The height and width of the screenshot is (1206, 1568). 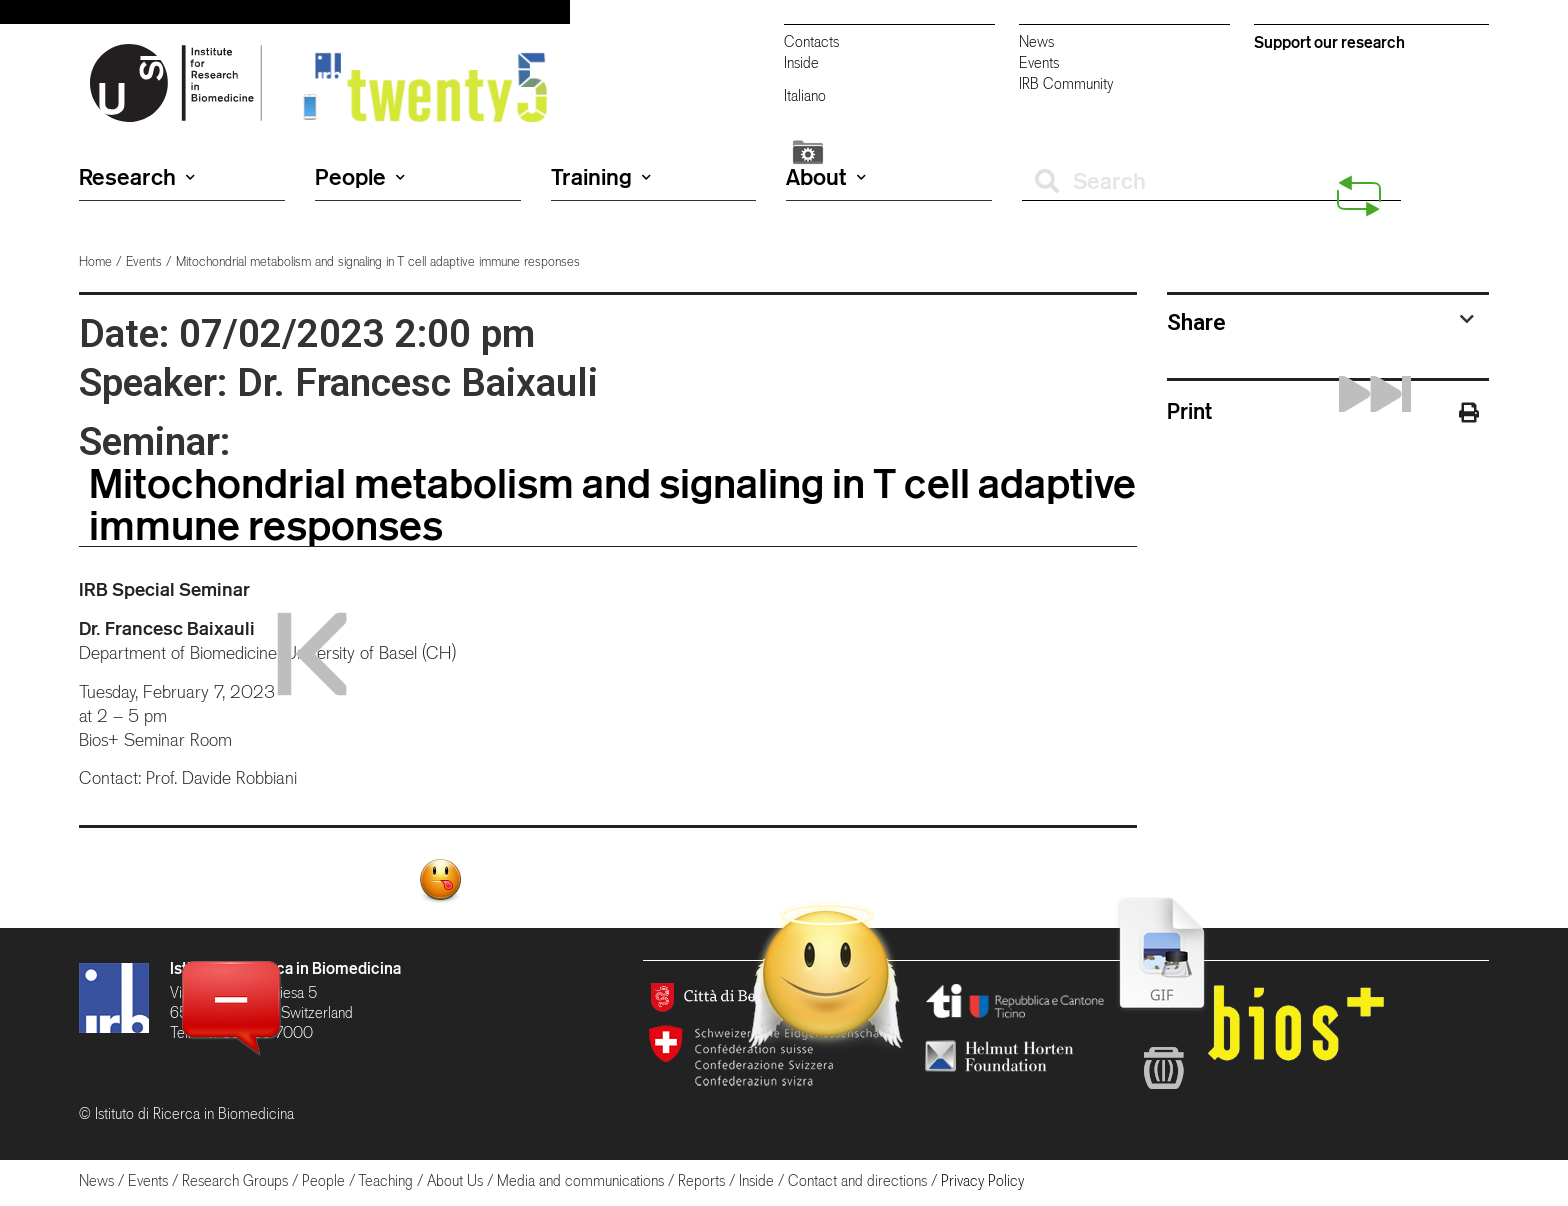 What do you see at coordinates (312, 654) in the screenshot?
I see `go to the first item in a list or sequence` at bounding box center [312, 654].